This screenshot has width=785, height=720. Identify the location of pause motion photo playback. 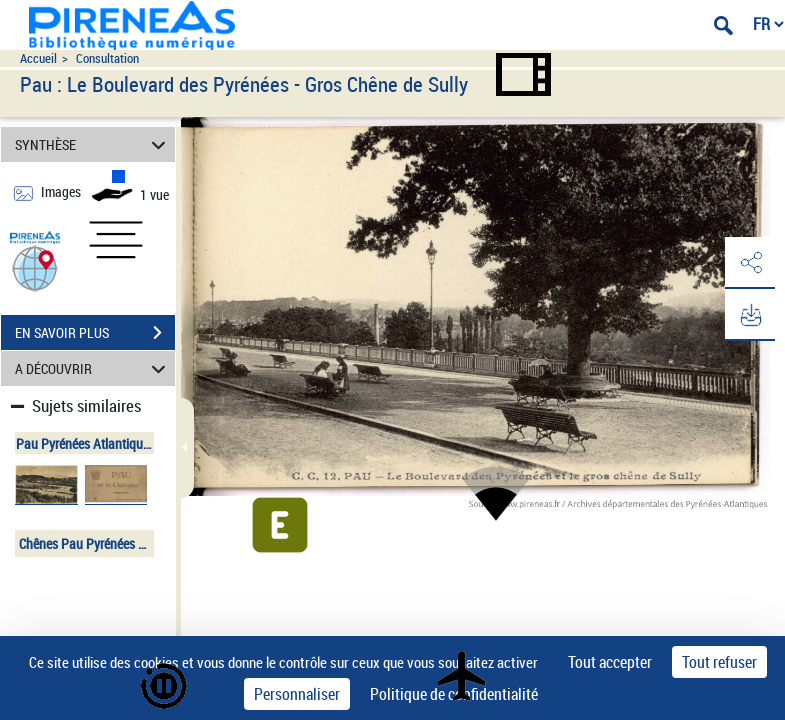
(164, 686).